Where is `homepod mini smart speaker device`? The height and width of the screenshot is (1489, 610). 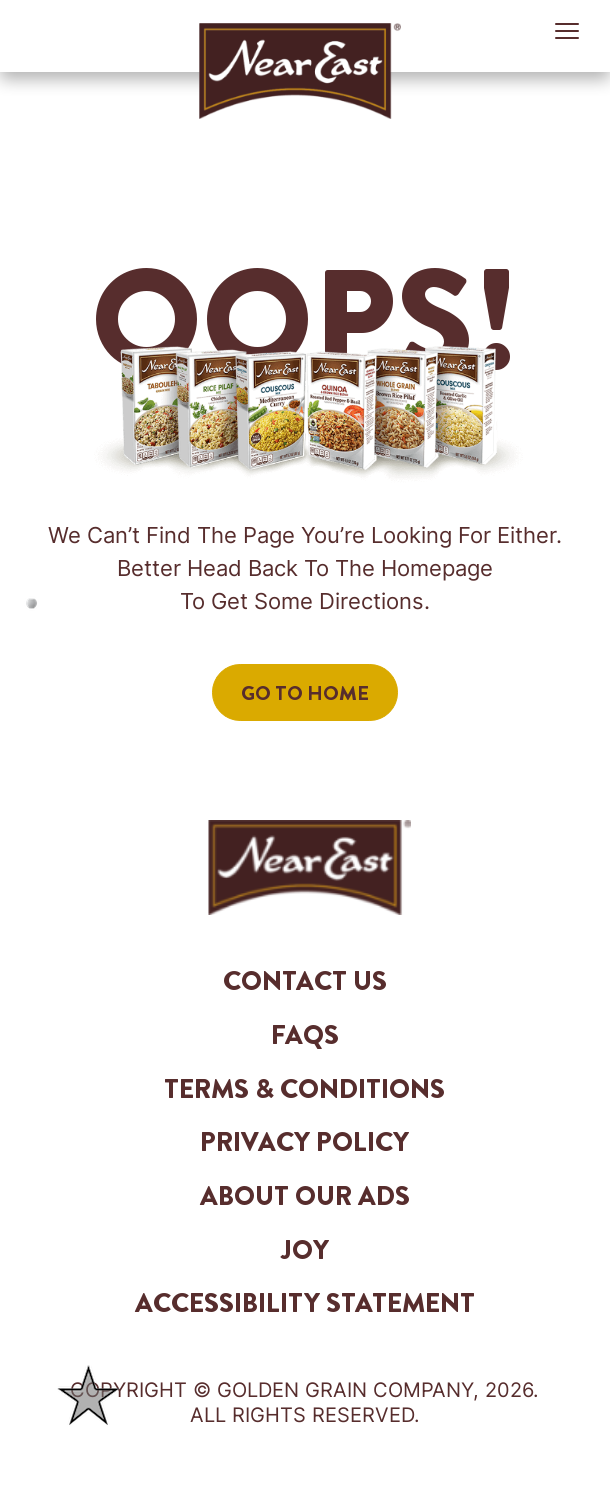 homepod mini smart speaker device is located at coordinates (31, 604).